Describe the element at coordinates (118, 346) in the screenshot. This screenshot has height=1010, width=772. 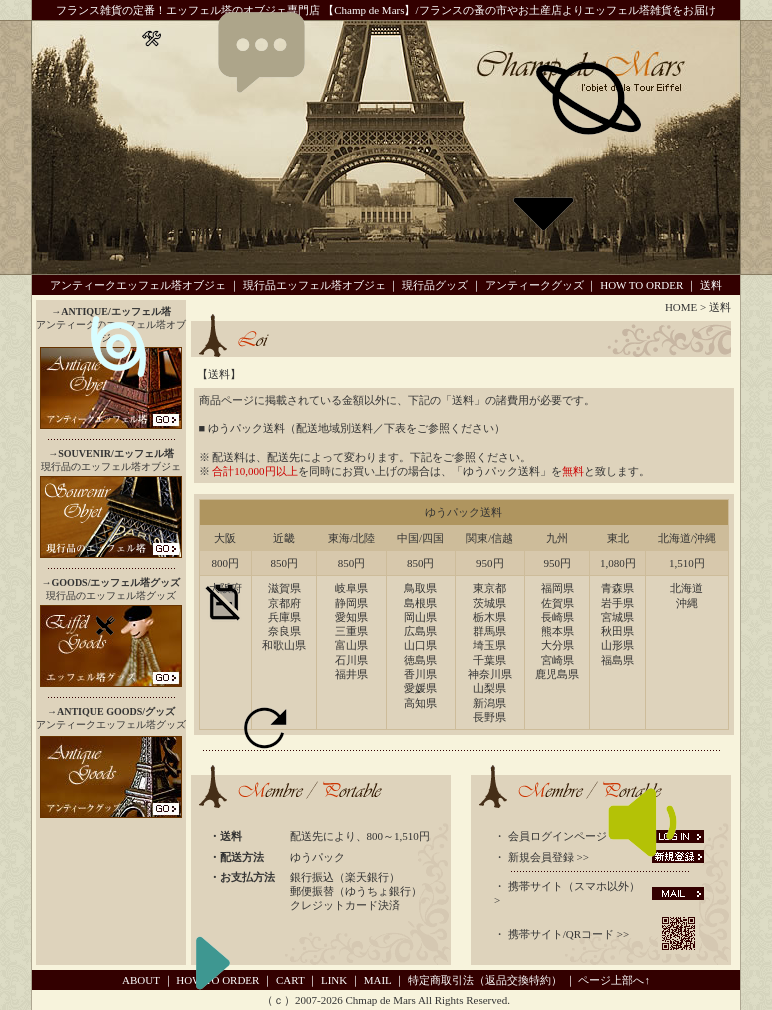
I see `indicates stormy or severe weather conditions` at that location.